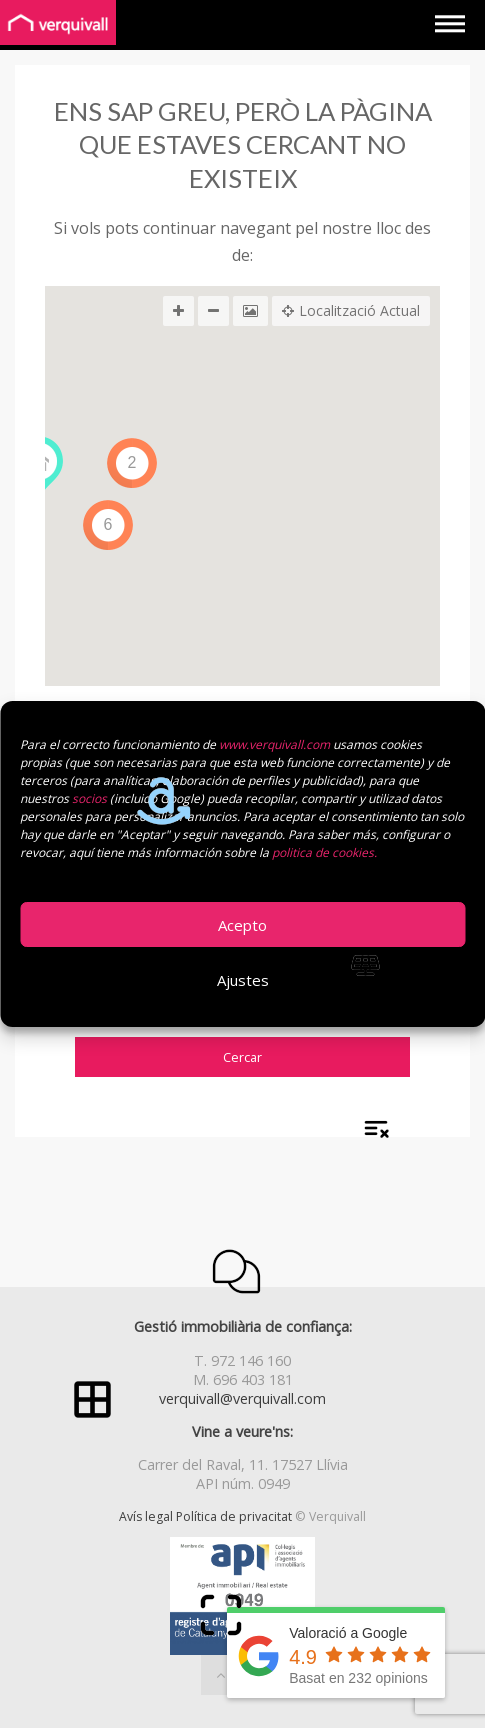  I want to click on open chat or messaging, so click(236, 1271).